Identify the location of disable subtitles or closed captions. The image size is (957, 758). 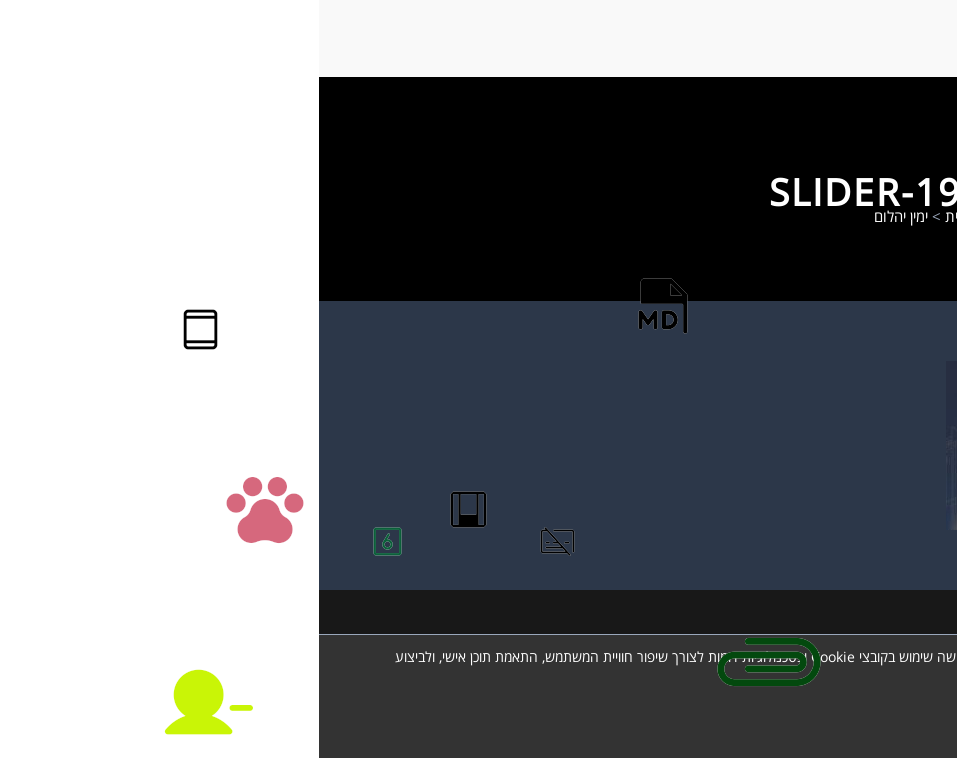
(557, 541).